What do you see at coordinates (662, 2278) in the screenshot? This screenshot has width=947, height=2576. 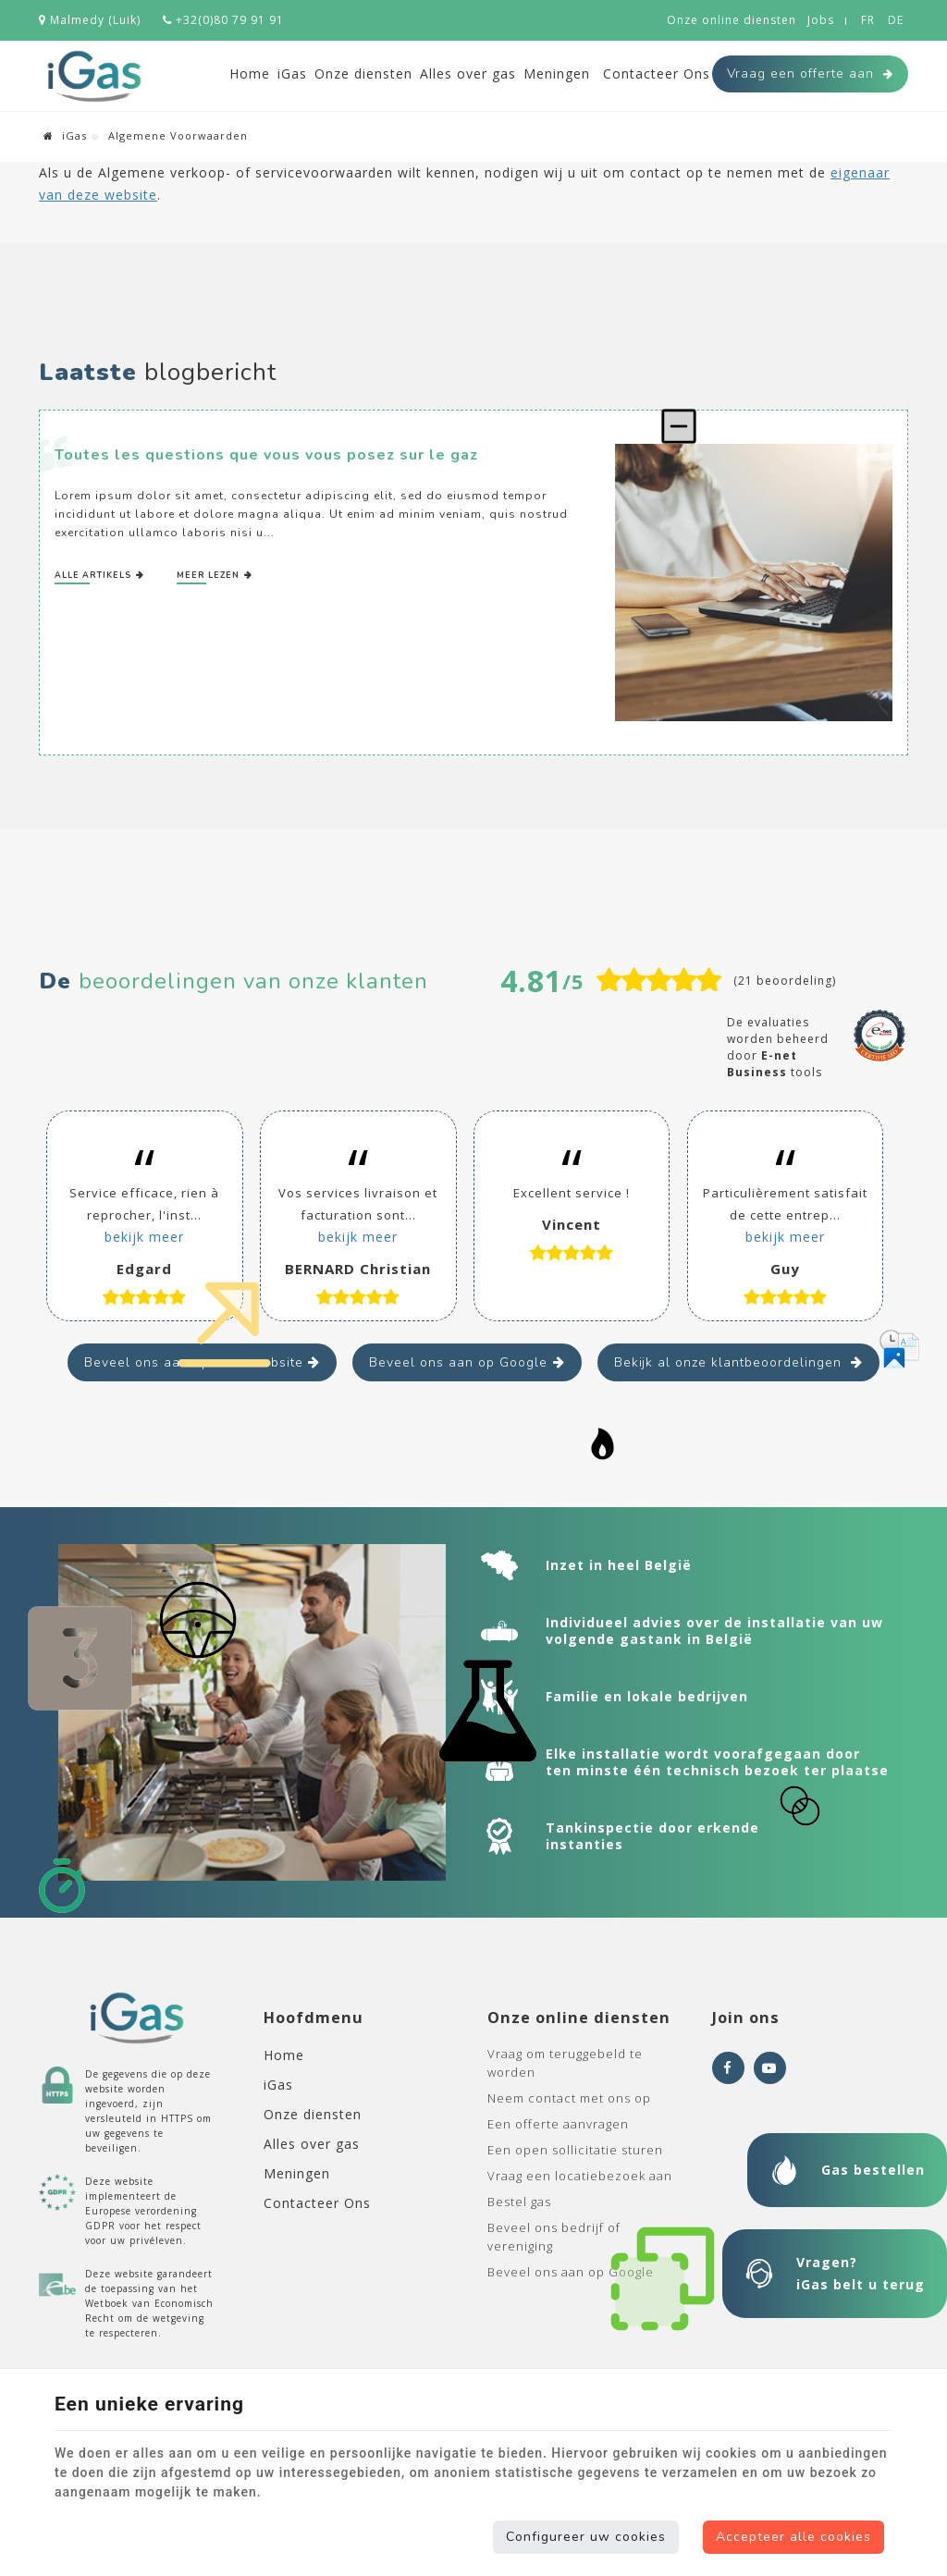 I see `bring selection to front layer` at bounding box center [662, 2278].